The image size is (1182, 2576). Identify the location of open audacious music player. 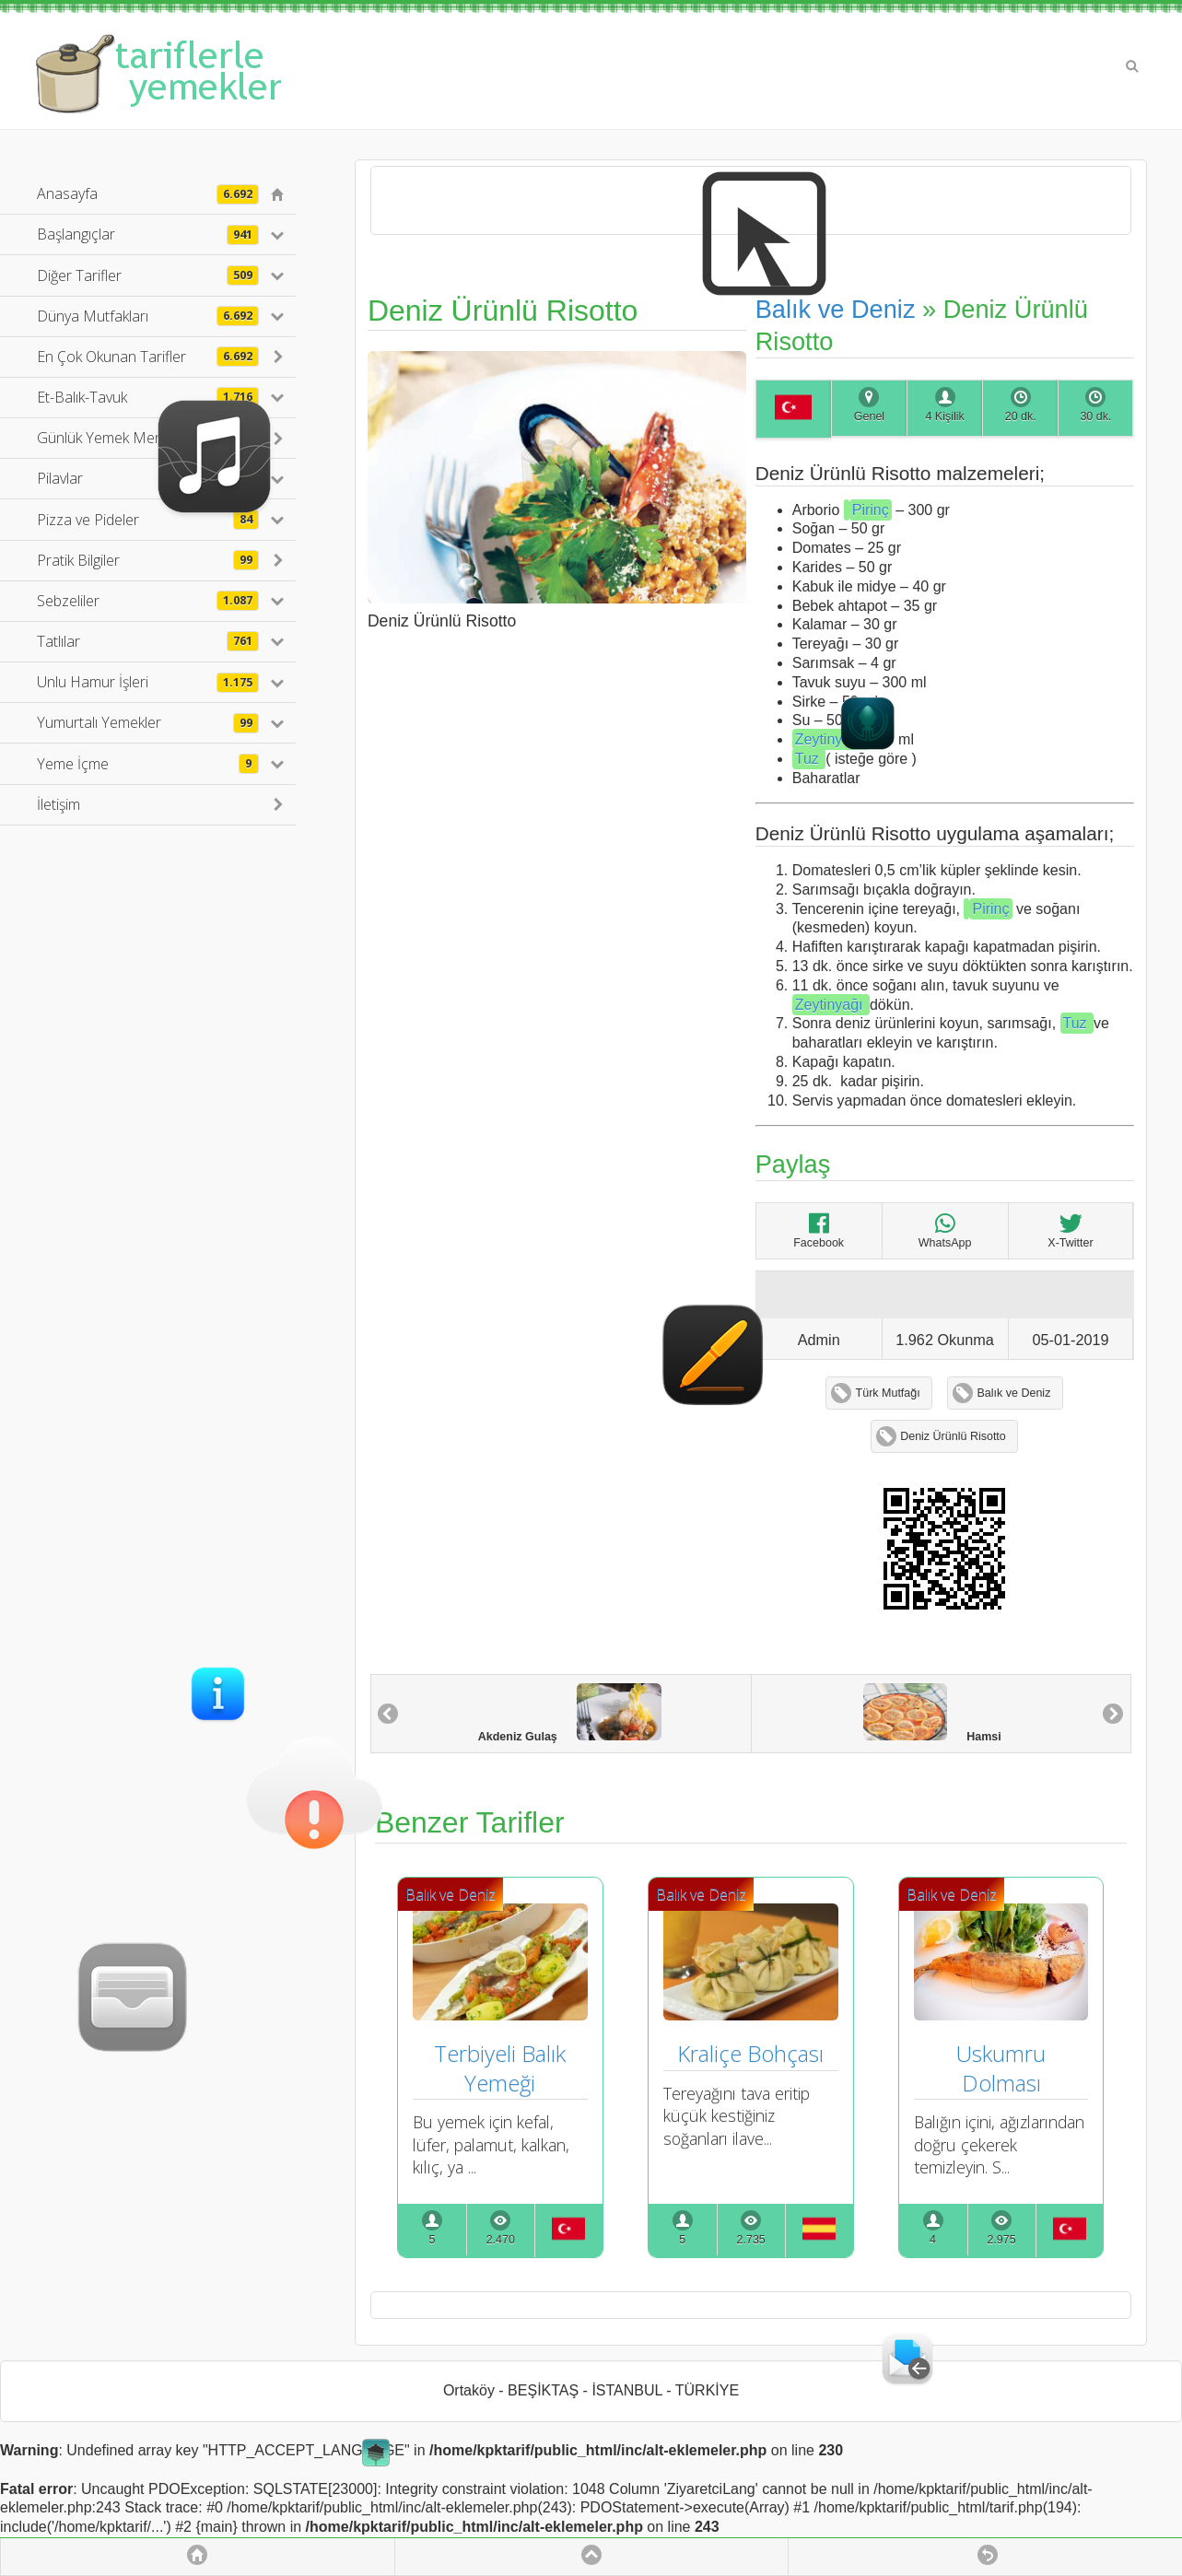
(214, 456).